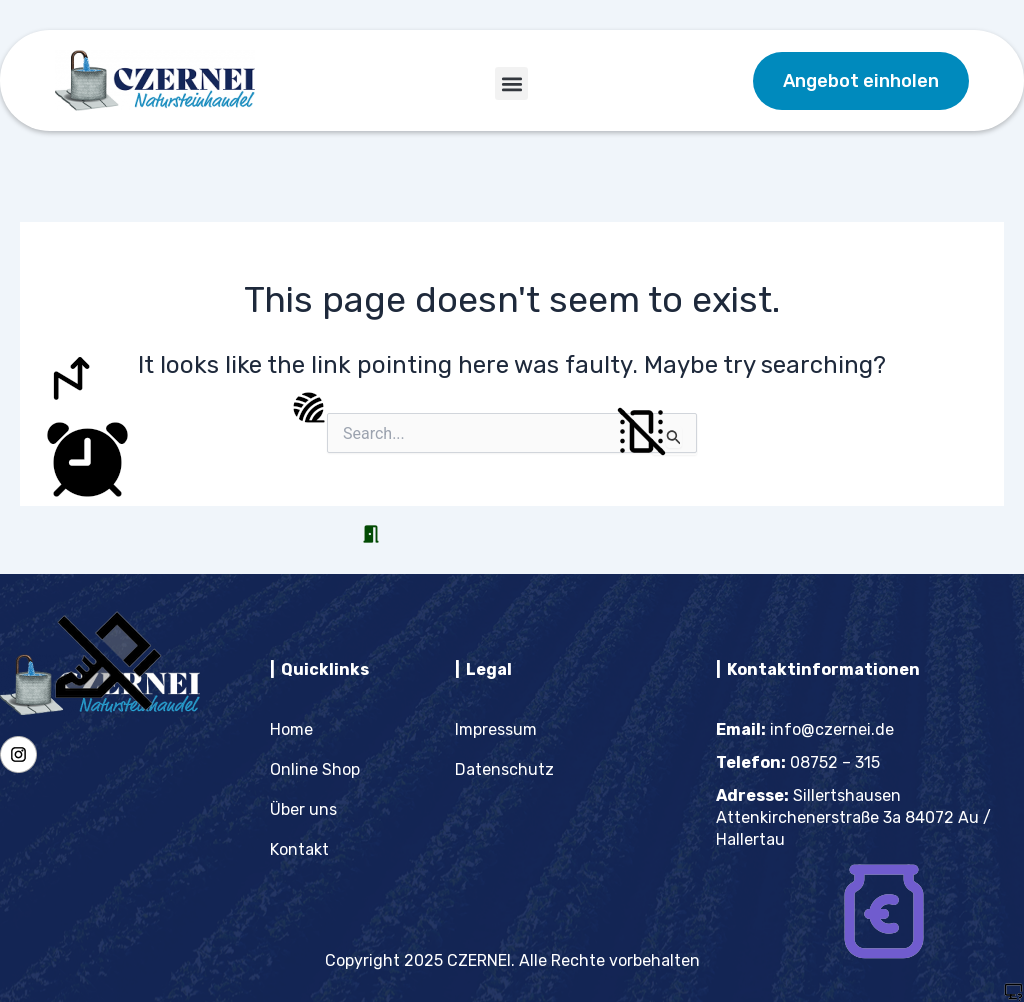 The width and height of the screenshot is (1024, 1002). Describe the element at coordinates (371, 534) in the screenshot. I see `log out or sign out of your account` at that location.